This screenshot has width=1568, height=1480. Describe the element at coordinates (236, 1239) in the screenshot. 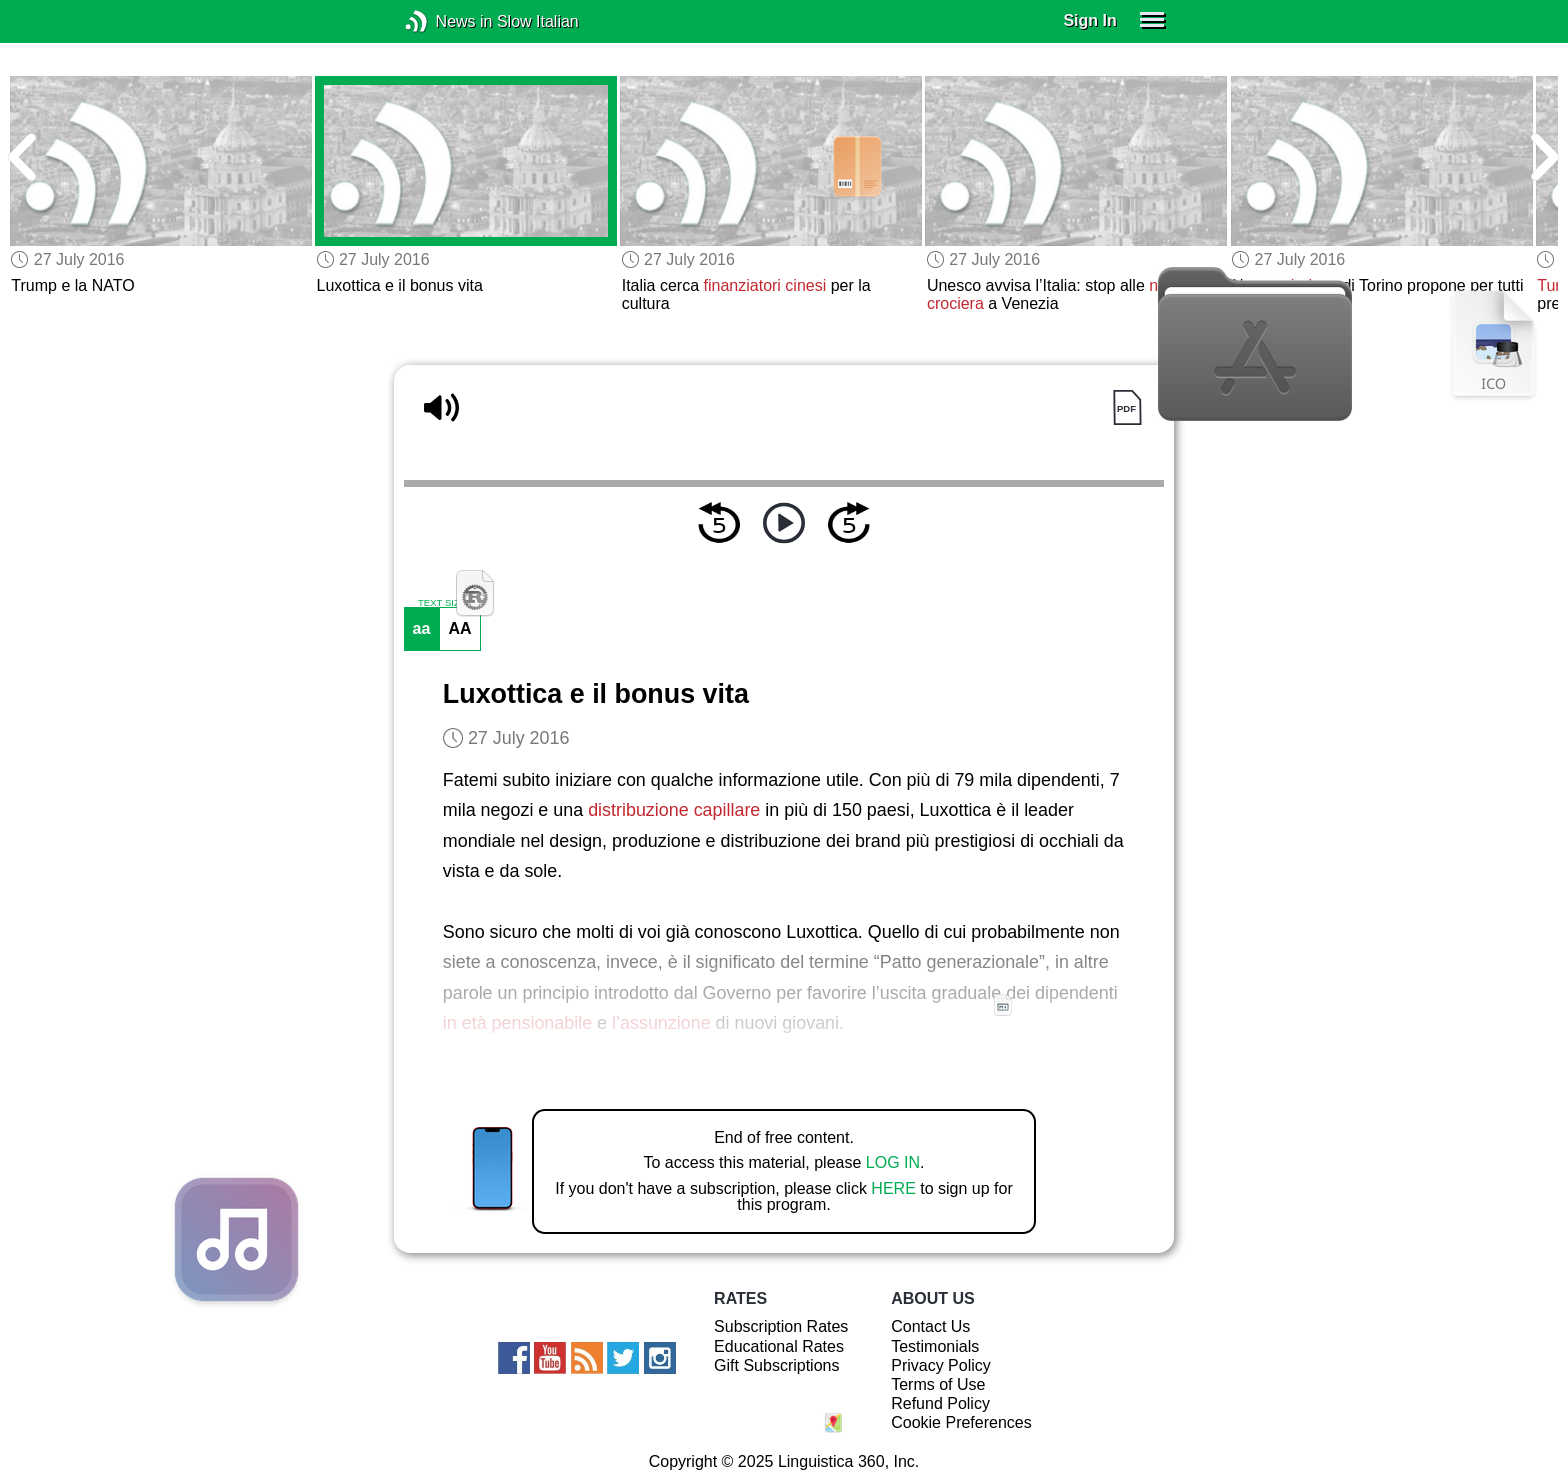

I see `open mousai music recognition app` at that location.